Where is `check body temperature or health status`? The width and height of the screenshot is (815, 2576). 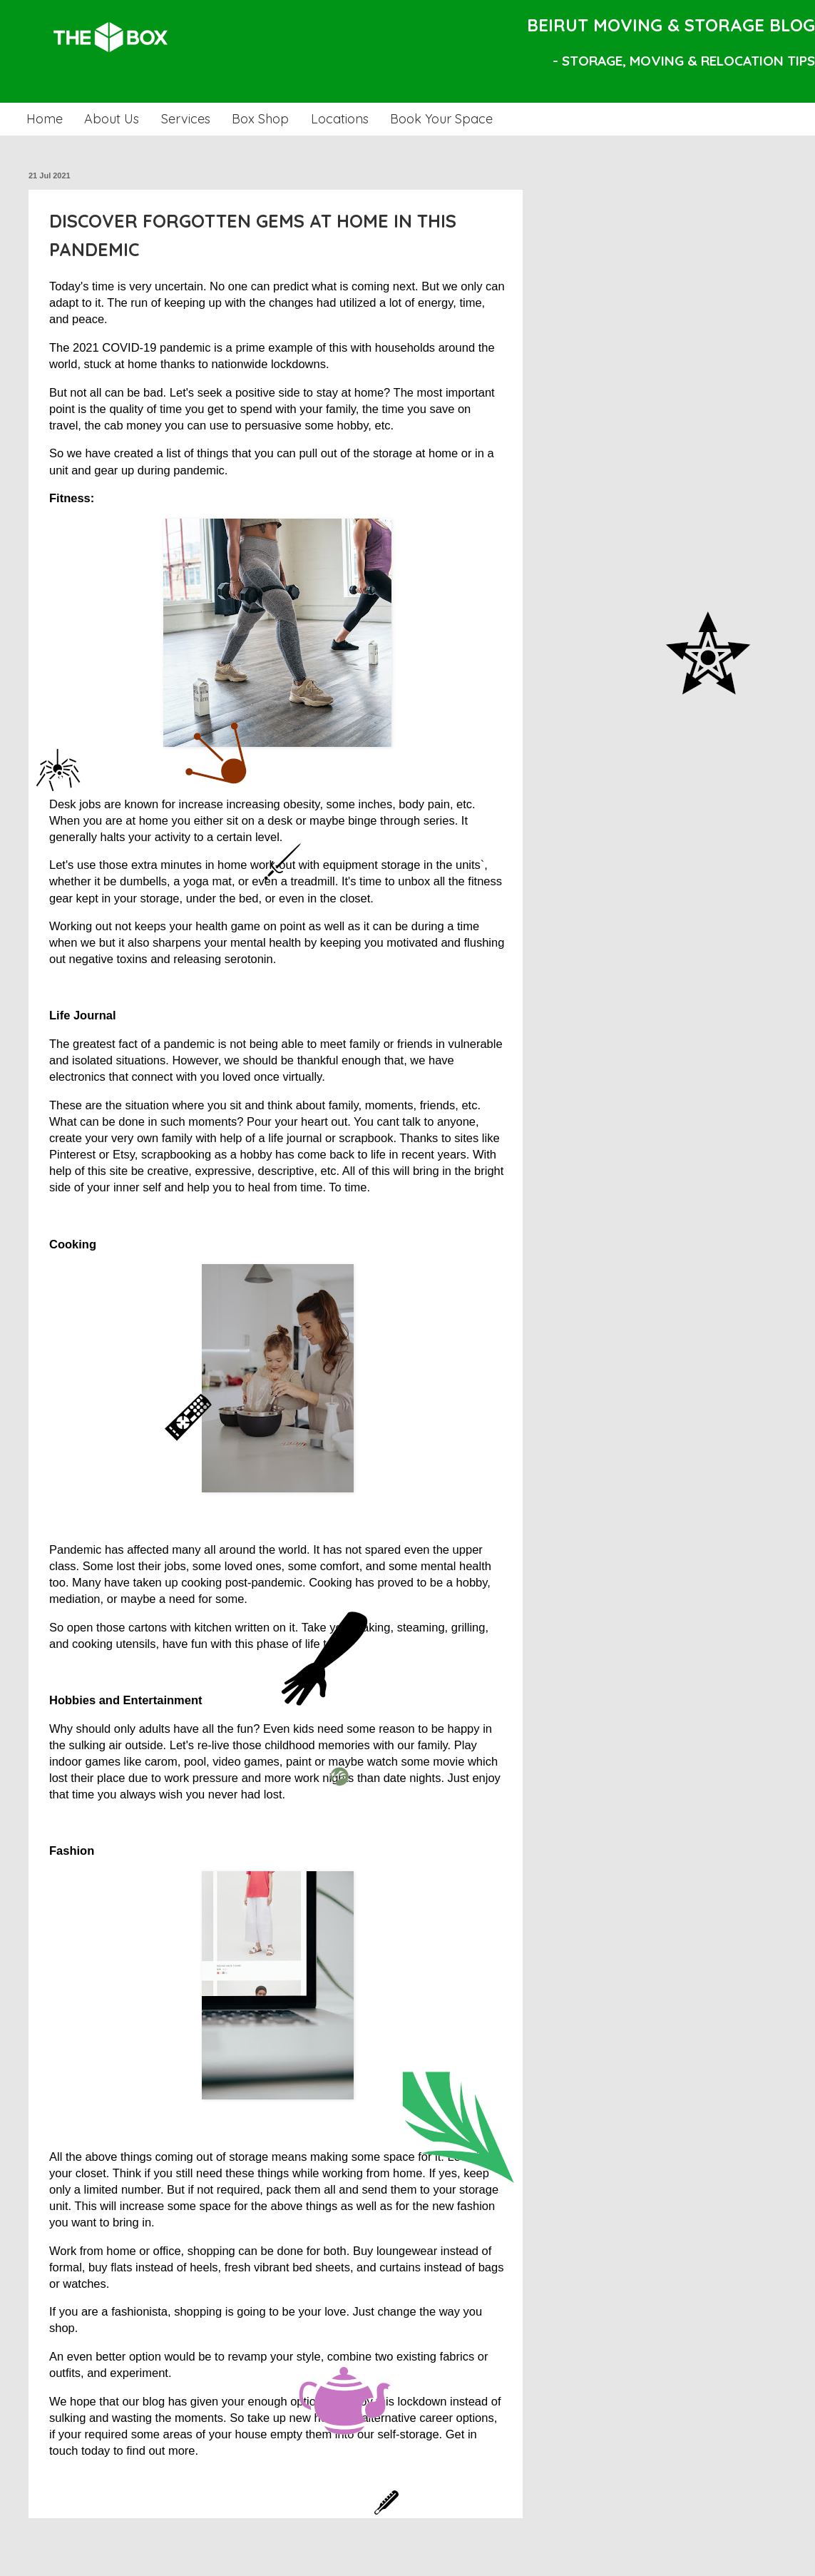 check body temperature or health status is located at coordinates (386, 2503).